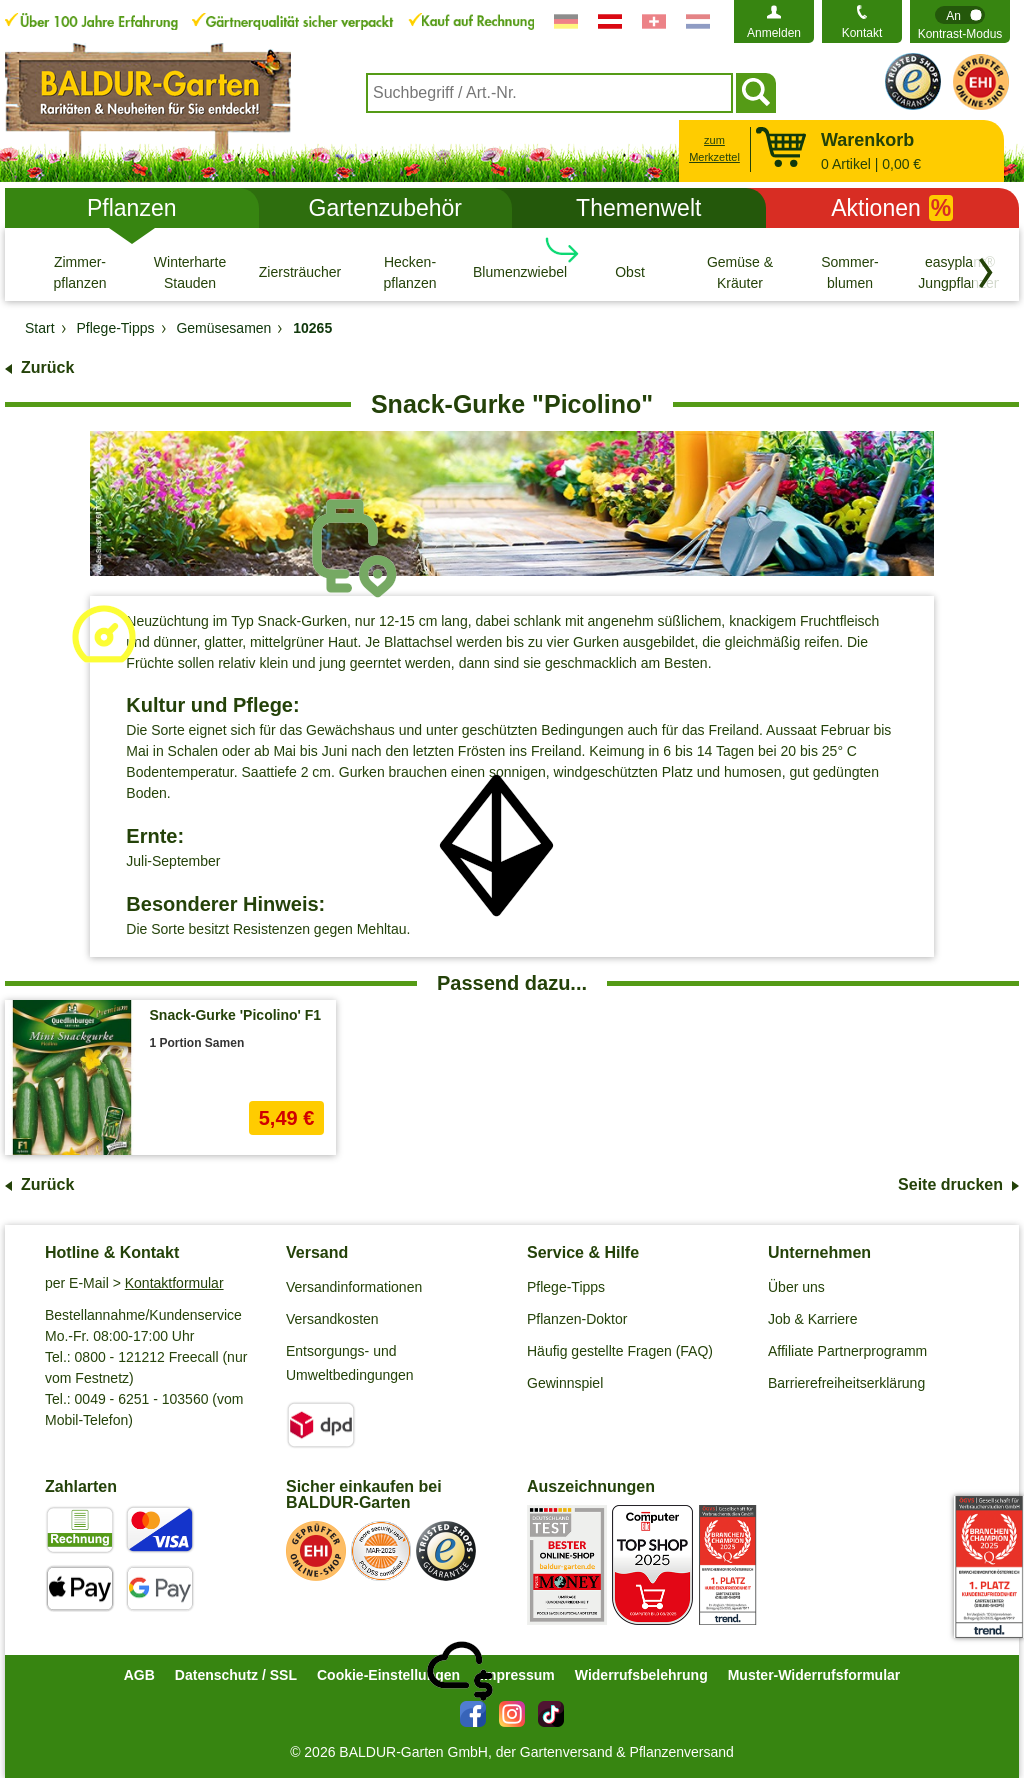 The width and height of the screenshot is (1024, 1778). What do you see at coordinates (345, 546) in the screenshot?
I see `view smartwatch location` at bounding box center [345, 546].